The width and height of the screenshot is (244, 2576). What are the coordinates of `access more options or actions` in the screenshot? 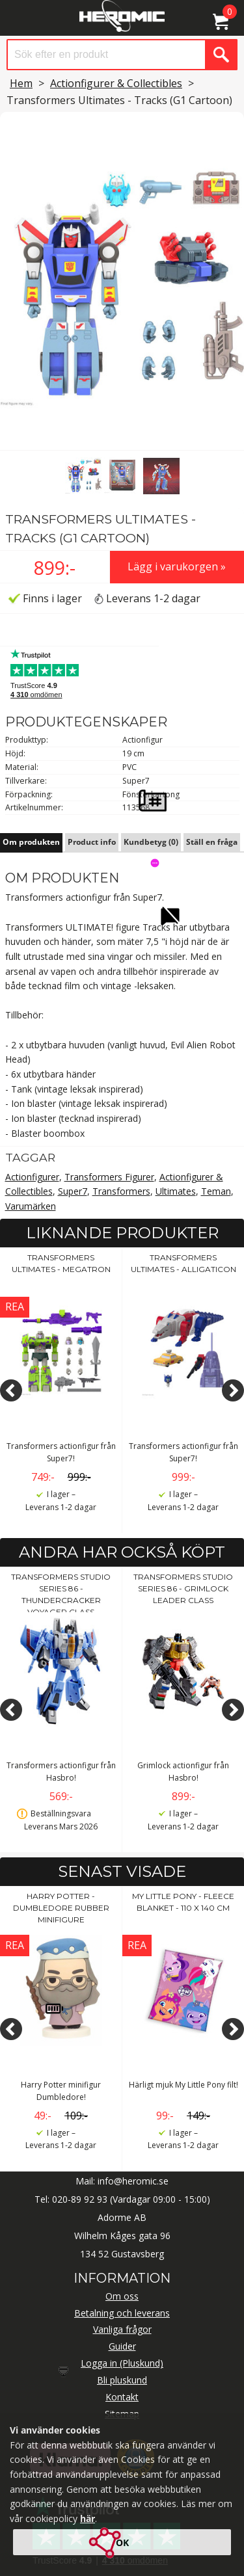 It's located at (155, 863).